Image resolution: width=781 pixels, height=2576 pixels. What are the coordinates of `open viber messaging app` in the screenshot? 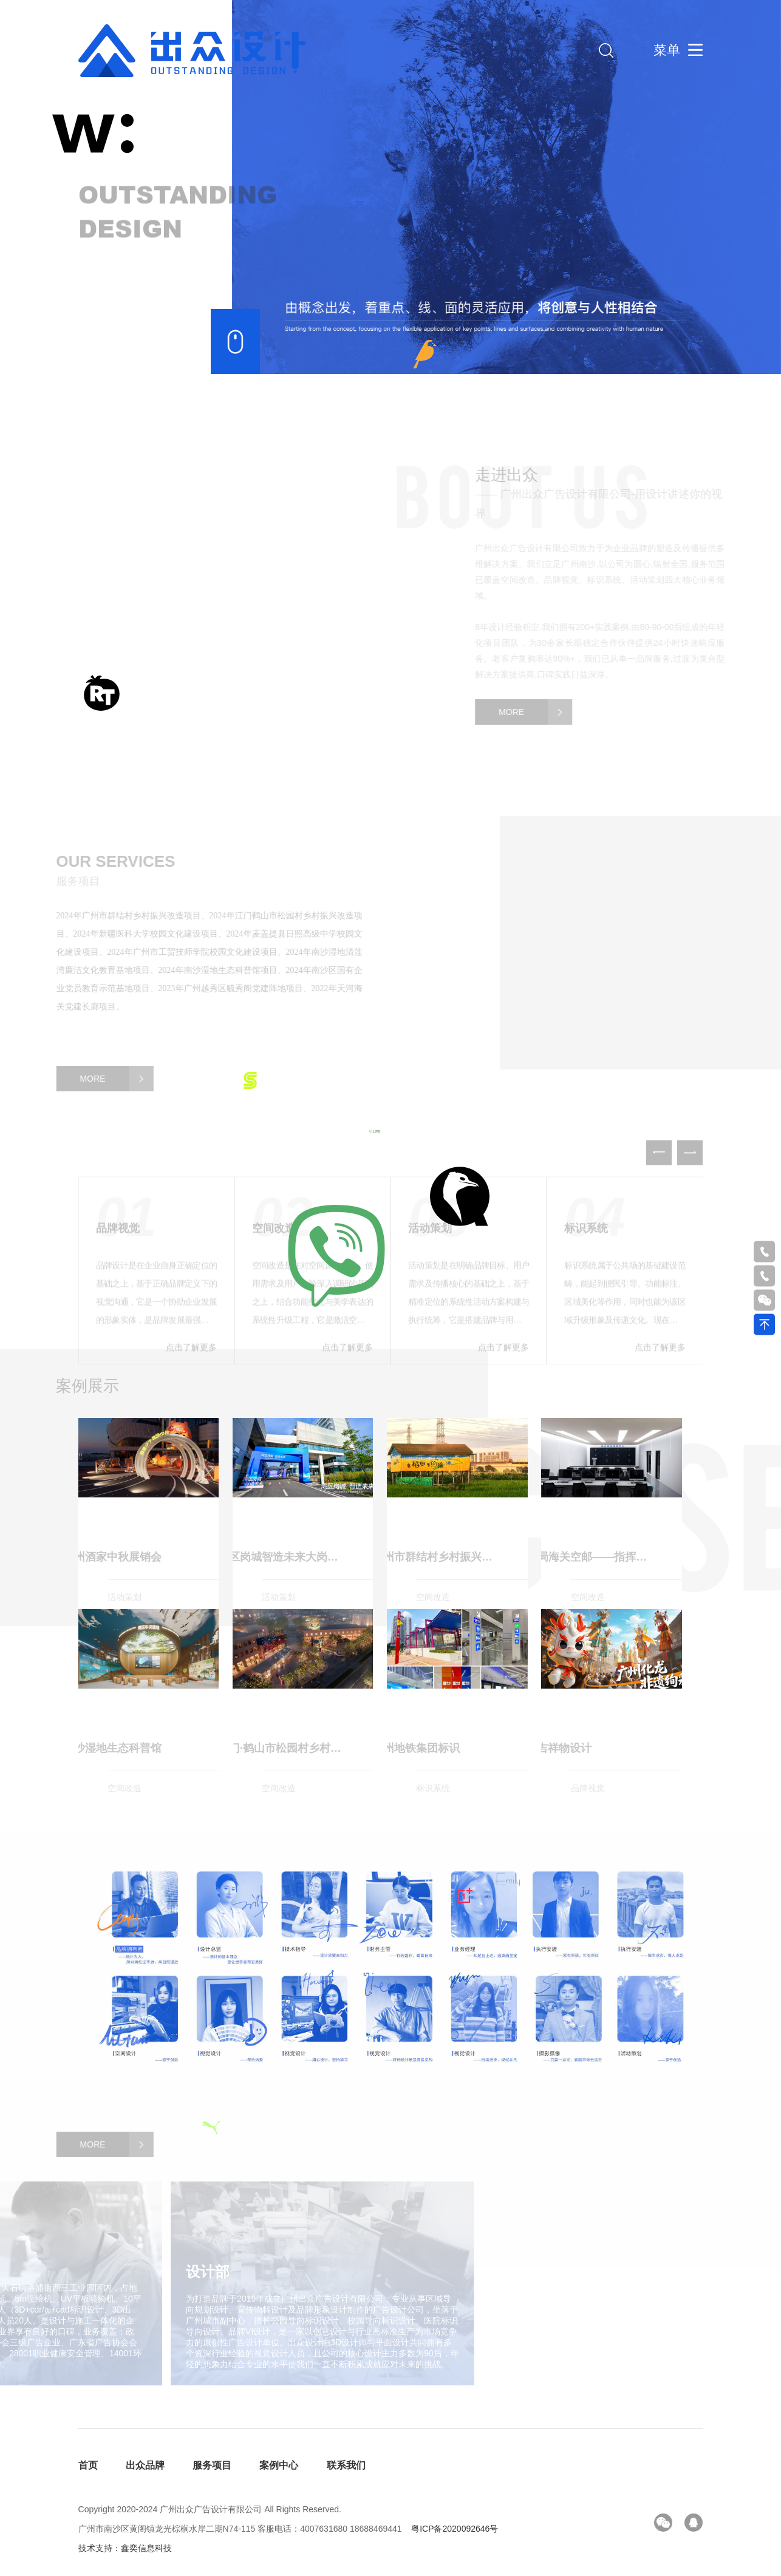 It's located at (336, 1256).